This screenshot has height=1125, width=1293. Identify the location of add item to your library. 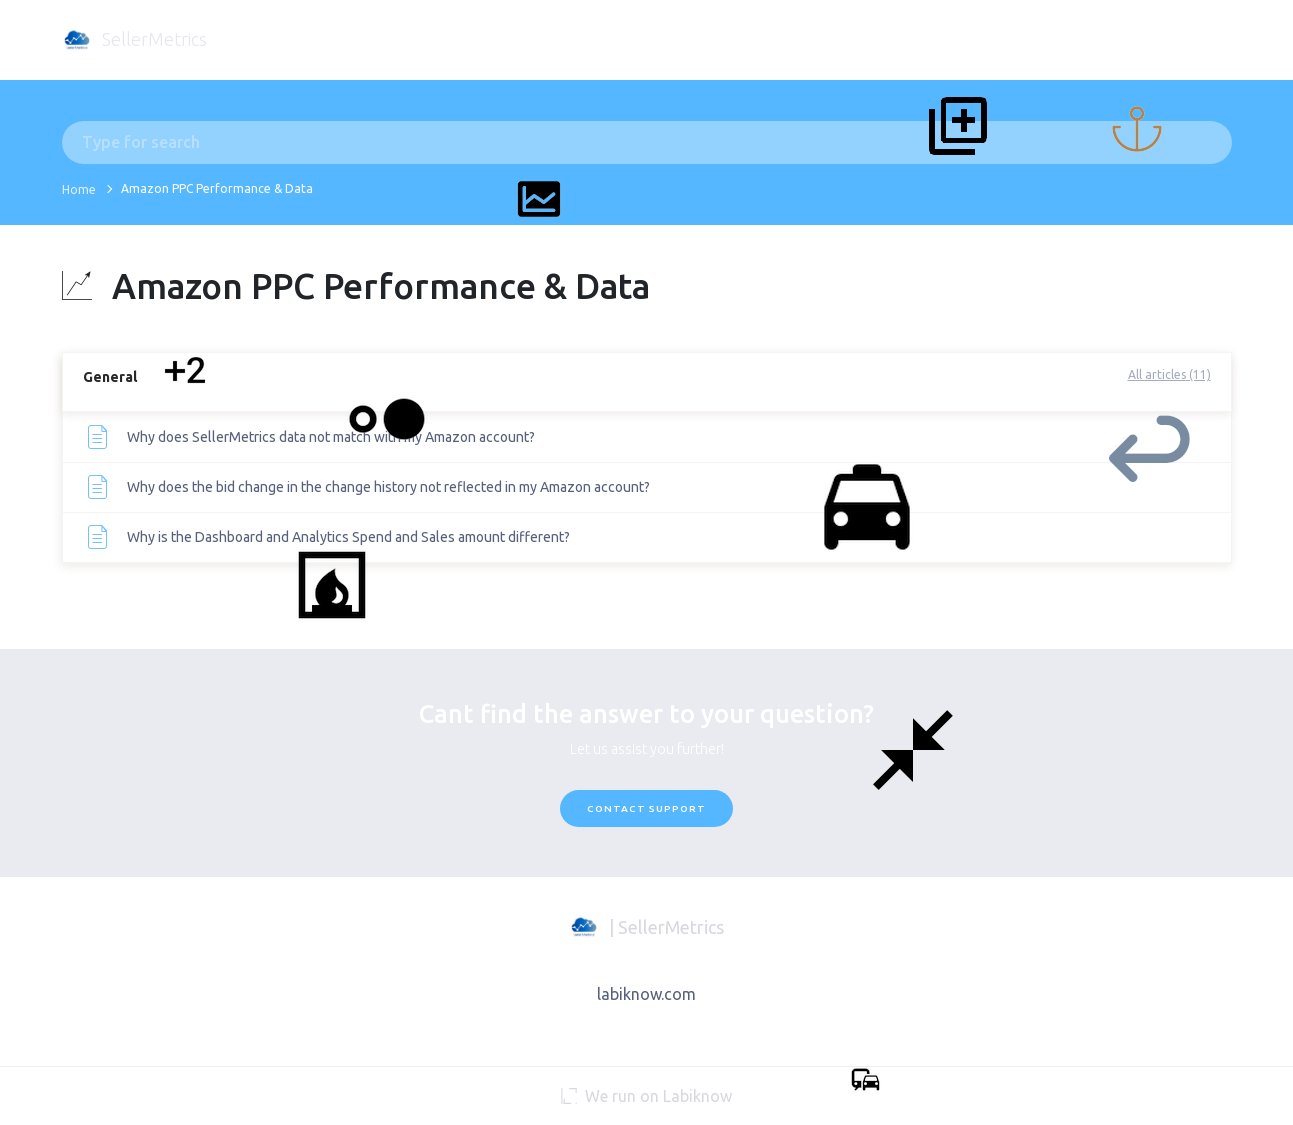
(958, 126).